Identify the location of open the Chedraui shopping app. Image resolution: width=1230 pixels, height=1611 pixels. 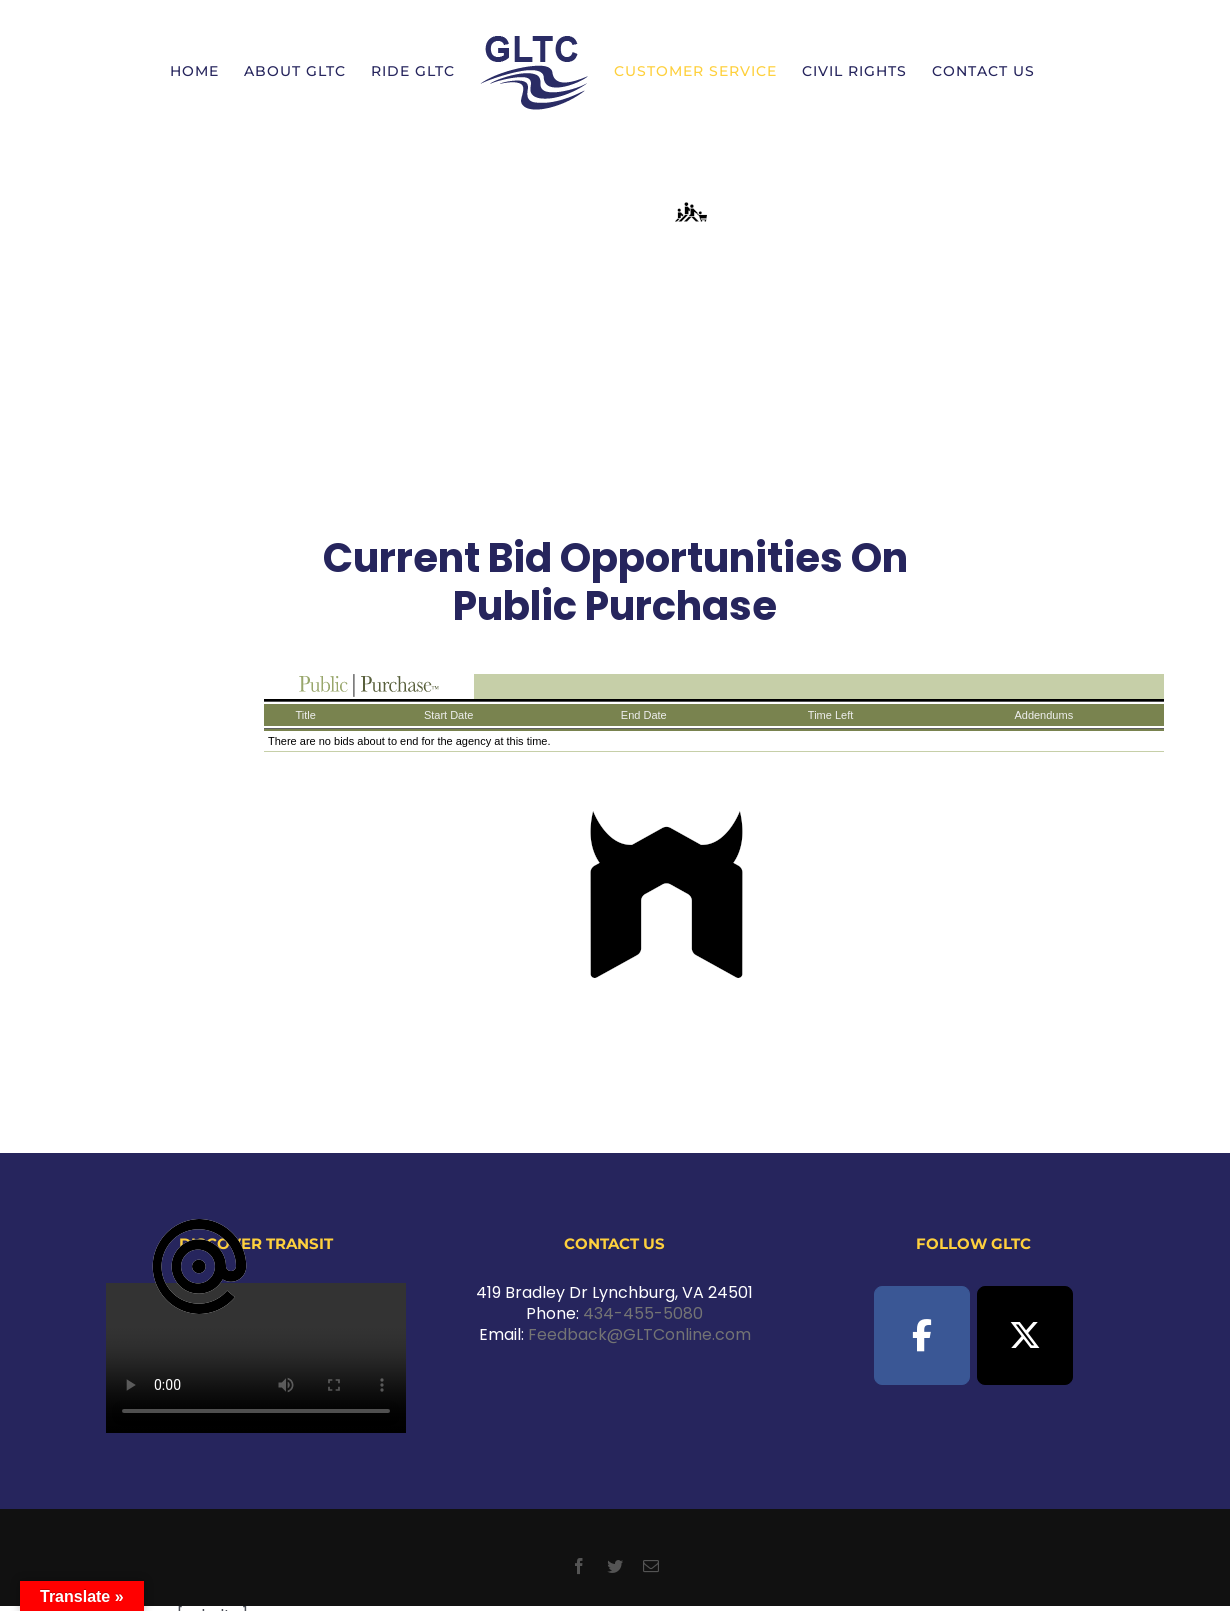
(691, 212).